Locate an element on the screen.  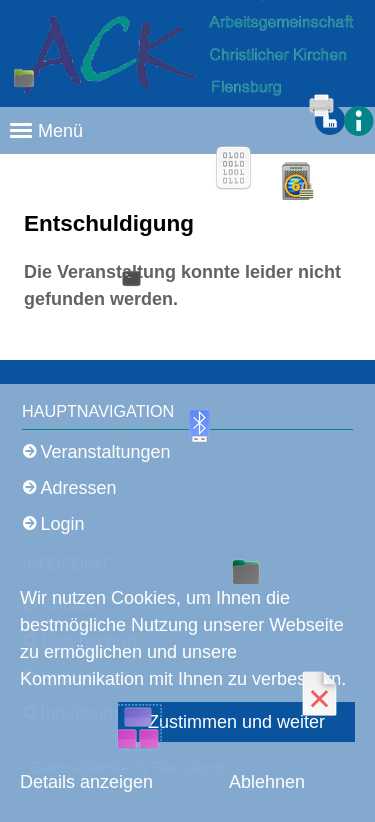
open the terminal or command line is located at coordinates (131, 278).